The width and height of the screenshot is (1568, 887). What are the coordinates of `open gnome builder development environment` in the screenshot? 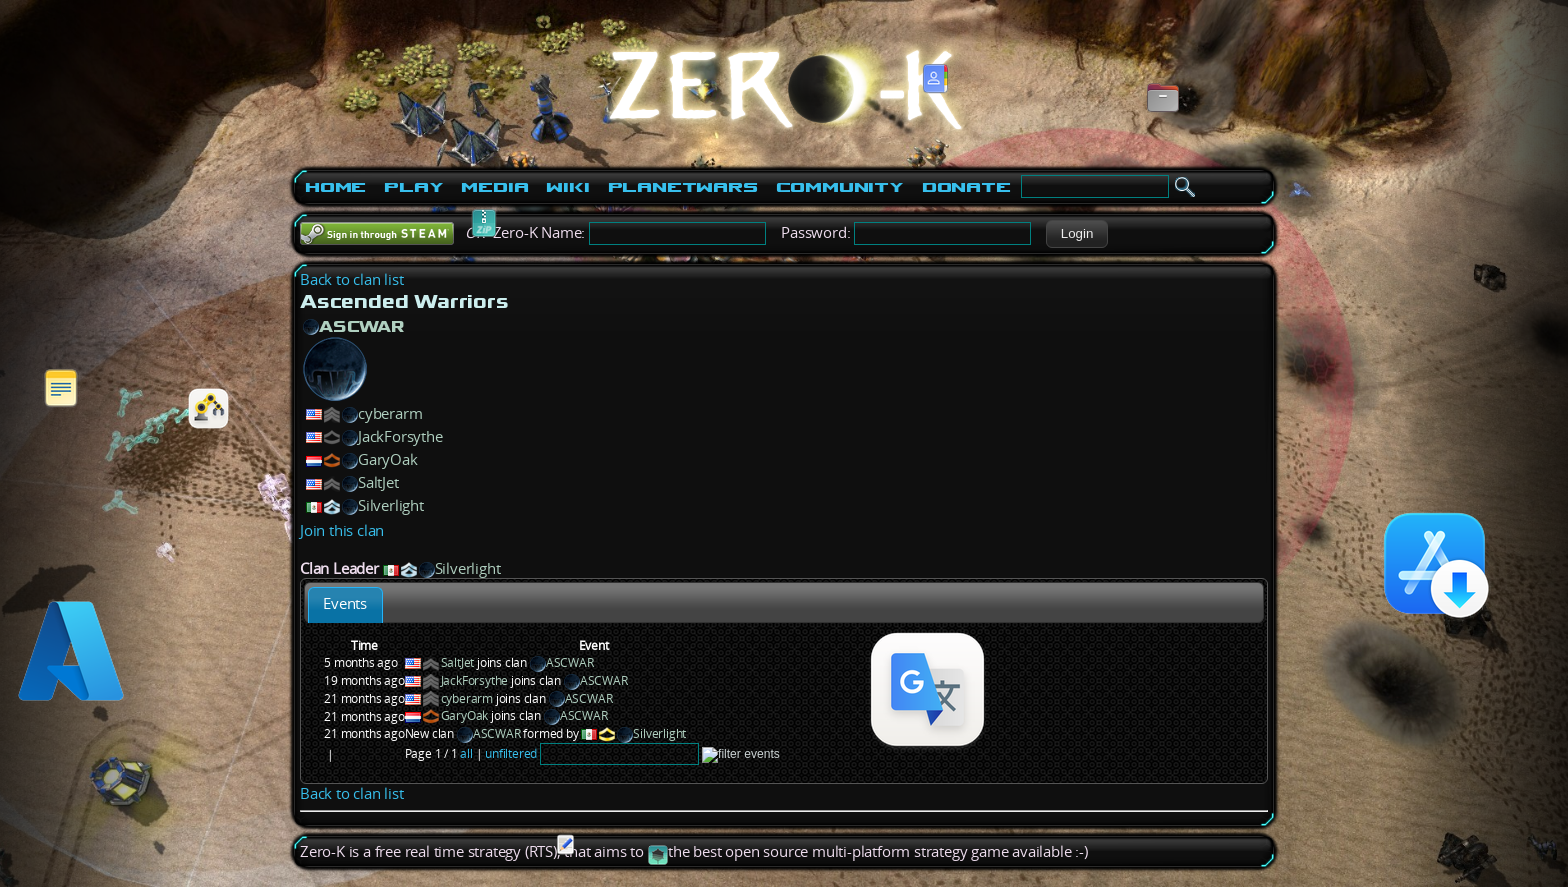 It's located at (208, 408).